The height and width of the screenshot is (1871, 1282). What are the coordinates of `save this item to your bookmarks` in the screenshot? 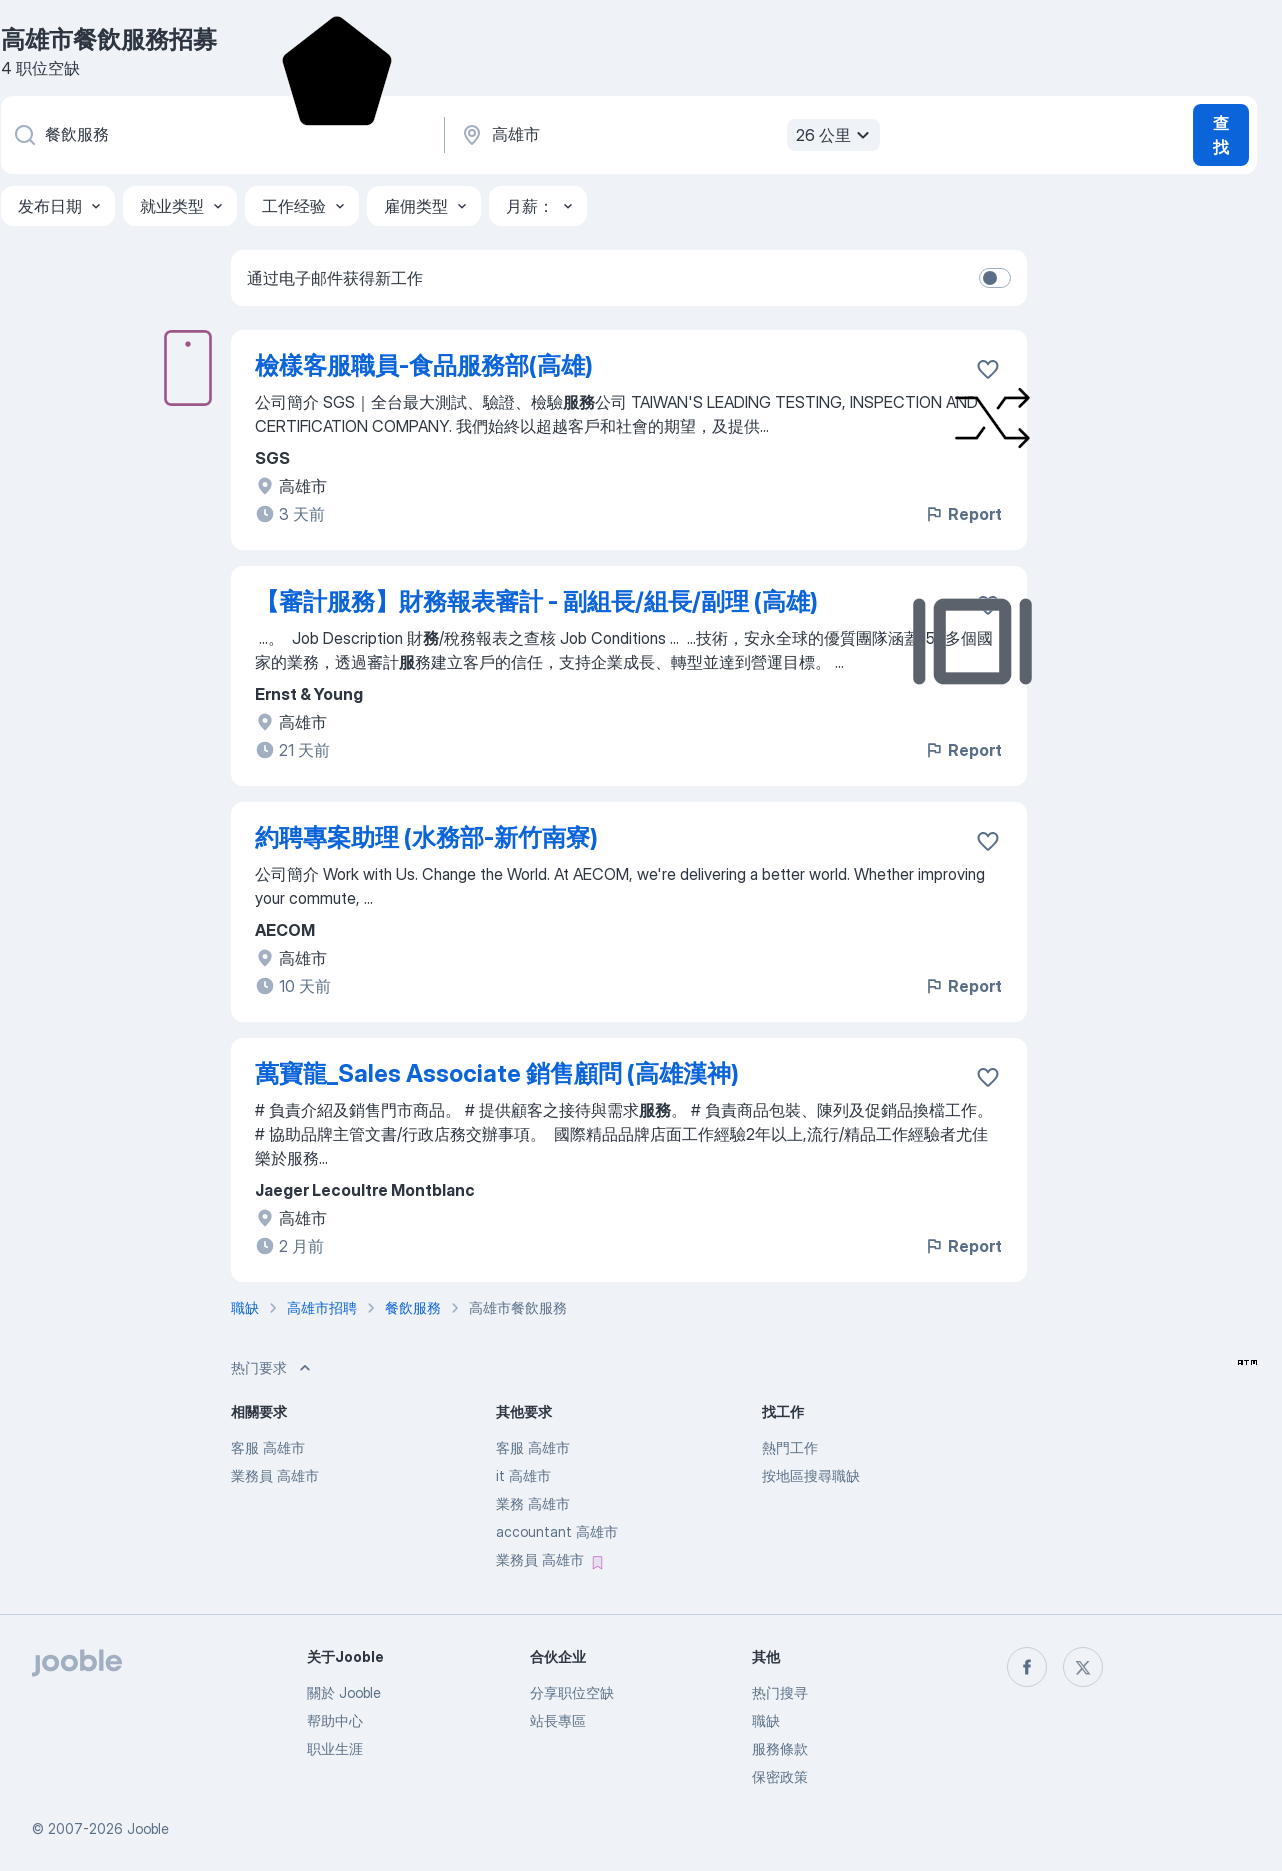 It's located at (597, 1562).